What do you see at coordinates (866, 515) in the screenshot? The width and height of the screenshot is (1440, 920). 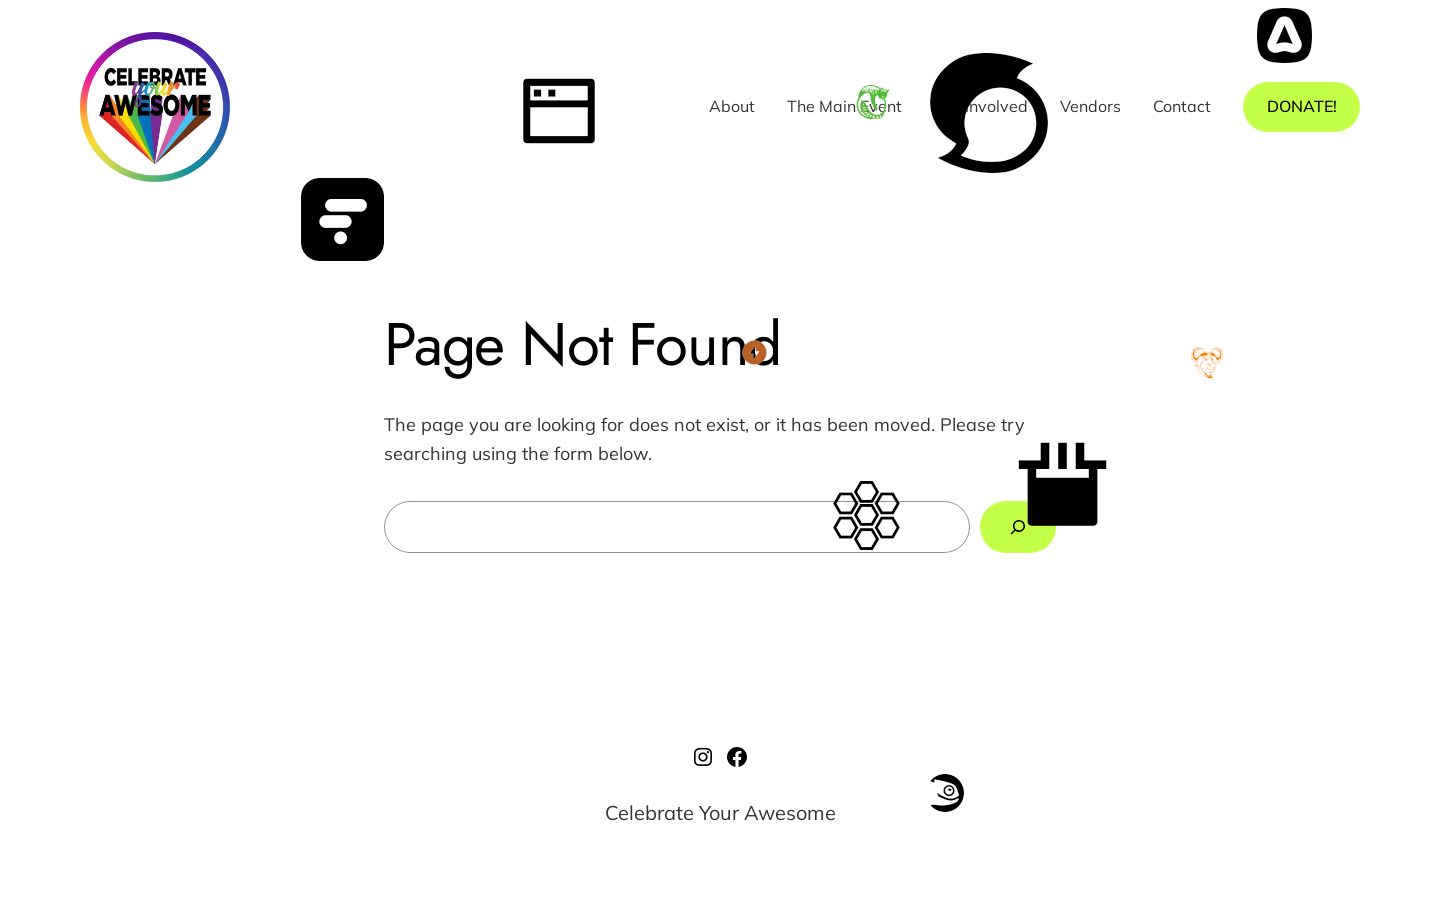 I see `cilium logo - open source cloud native networking platform` at bounding box center [866, 515].